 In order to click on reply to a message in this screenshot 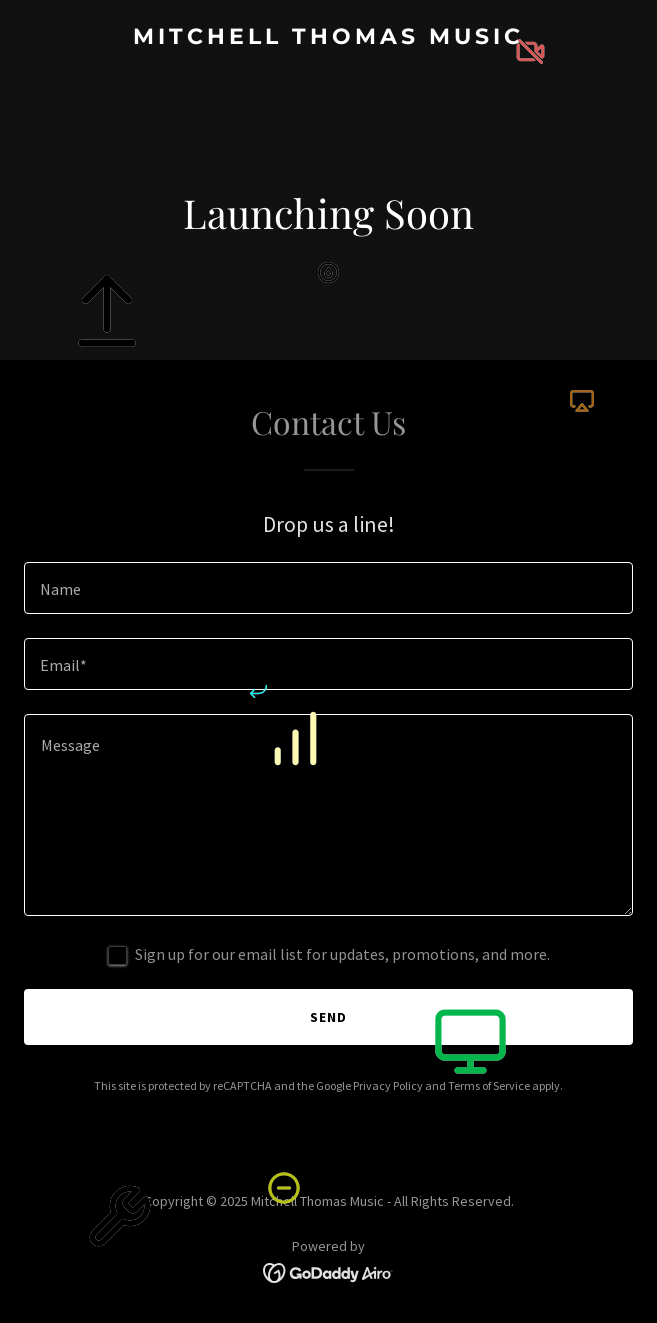, I will do `click(258, 691)`.